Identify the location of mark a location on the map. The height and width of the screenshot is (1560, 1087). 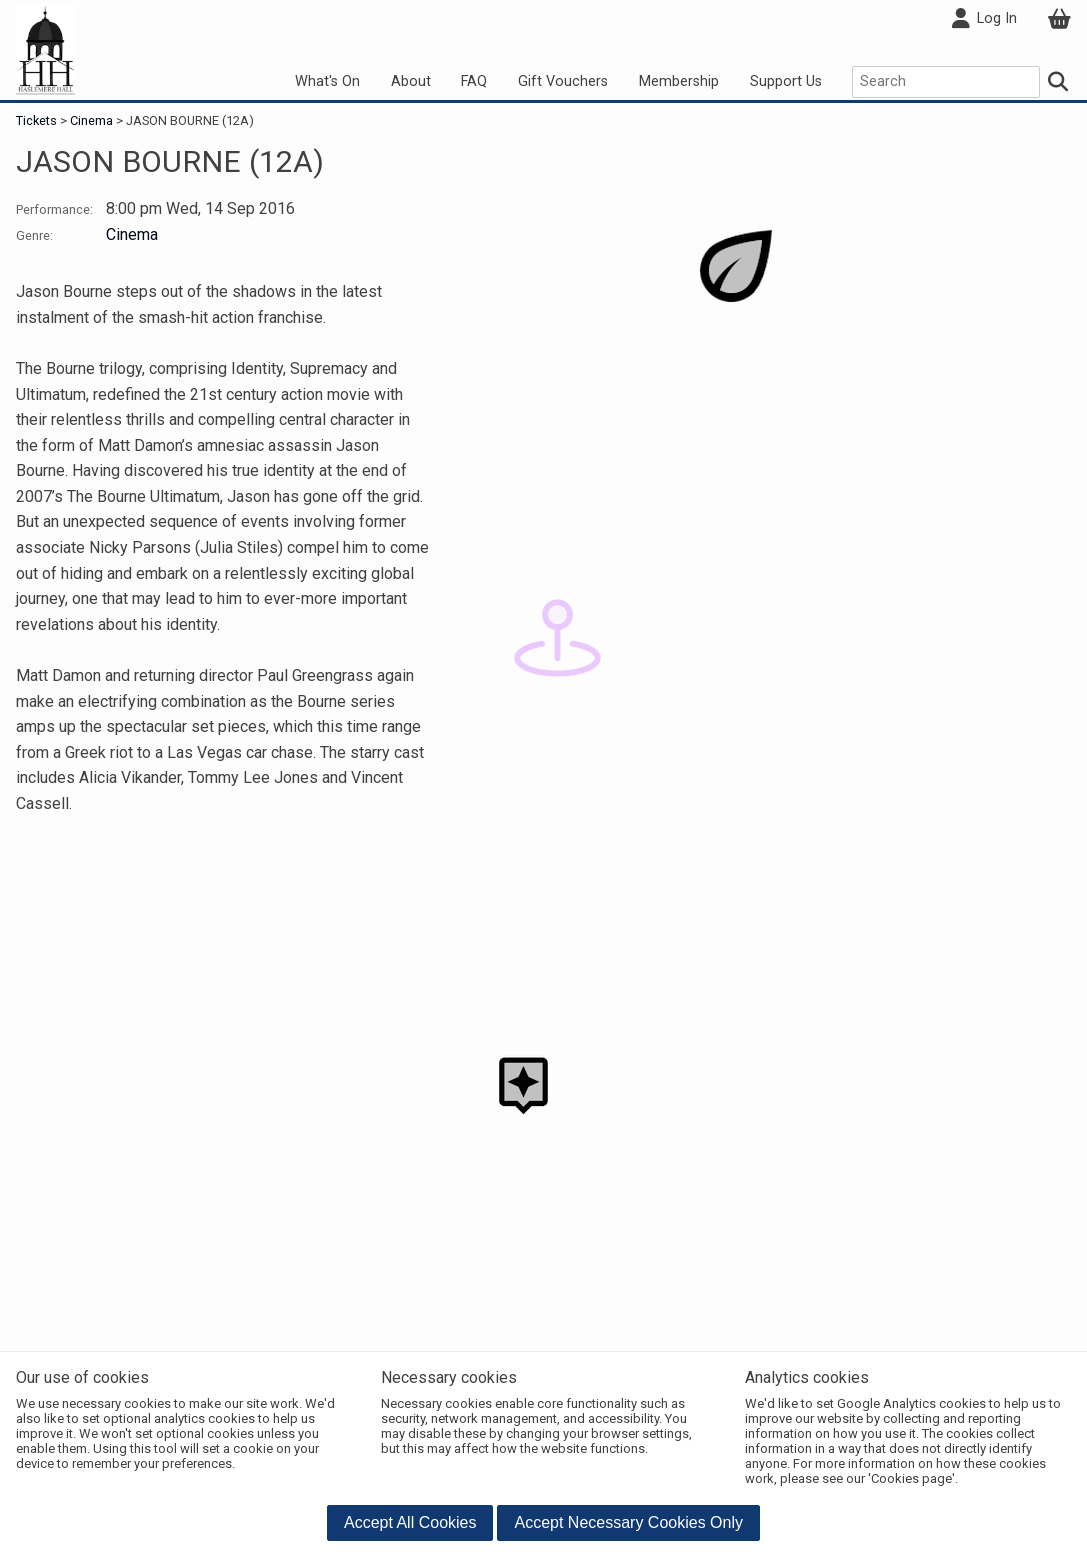
(557, 639).